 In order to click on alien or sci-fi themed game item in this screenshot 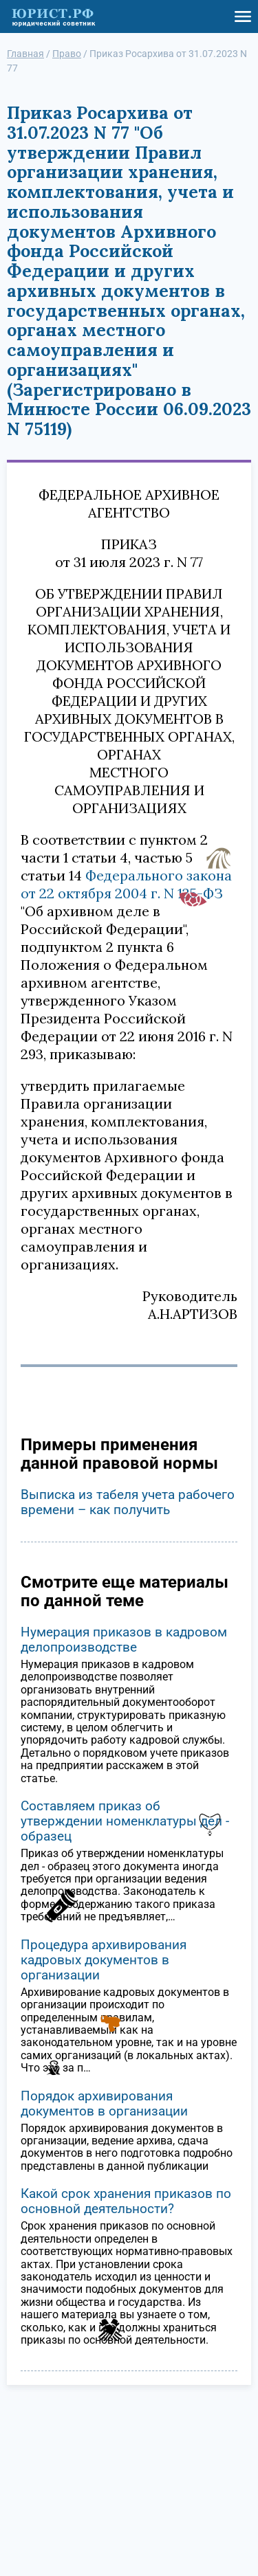, I will do `click(53, 2067)`.